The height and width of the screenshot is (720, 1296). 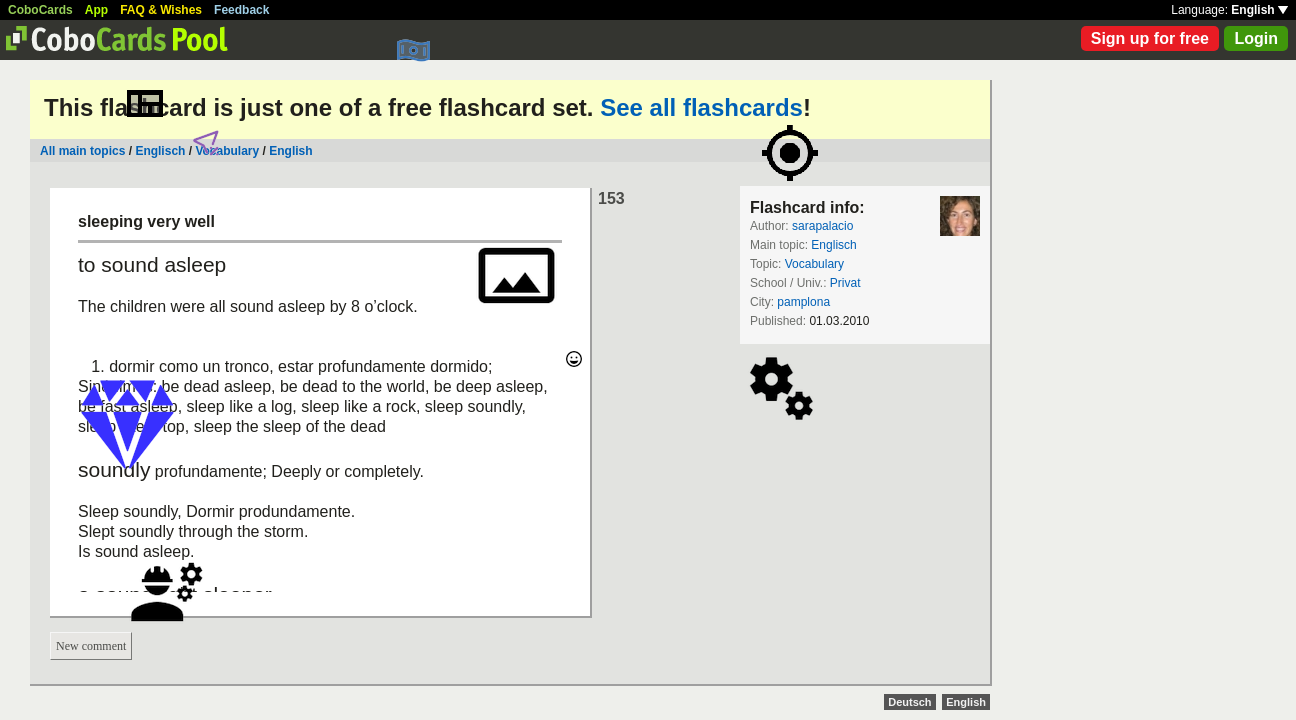 I want to click on indicates premium or VIP membership status, so click(x=127, y=424).